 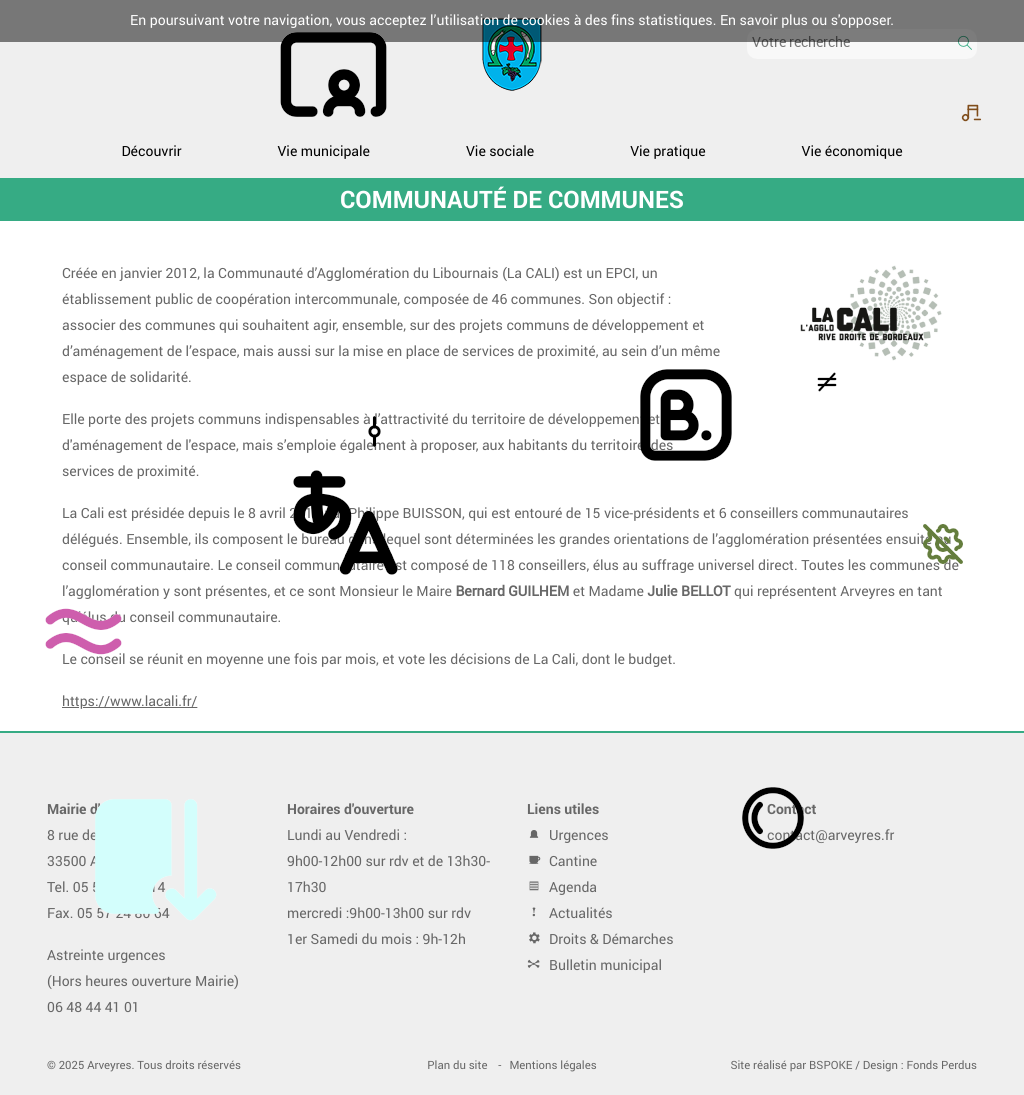 What do you see at coordinates (827, 382) in the screenshot?
I see `indicates values are not equal or mismatched` at bounding box center [827, 382].